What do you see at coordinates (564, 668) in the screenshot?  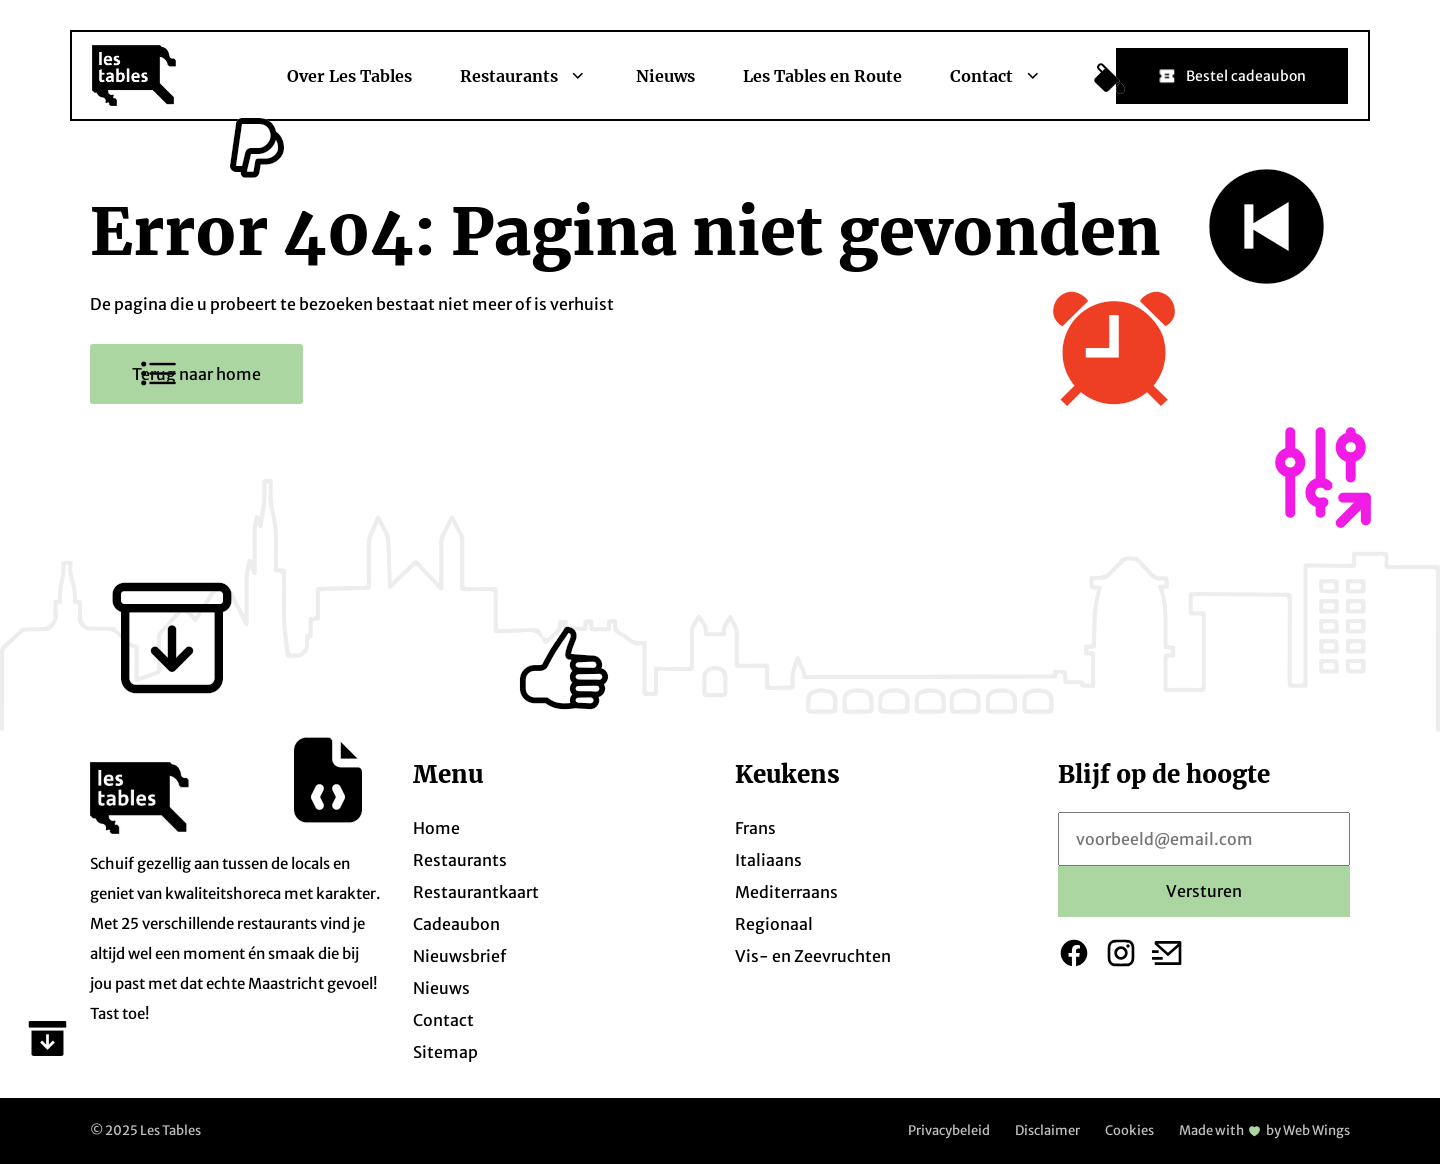 I see `like or upvote content` at bounding box center [564, 668].